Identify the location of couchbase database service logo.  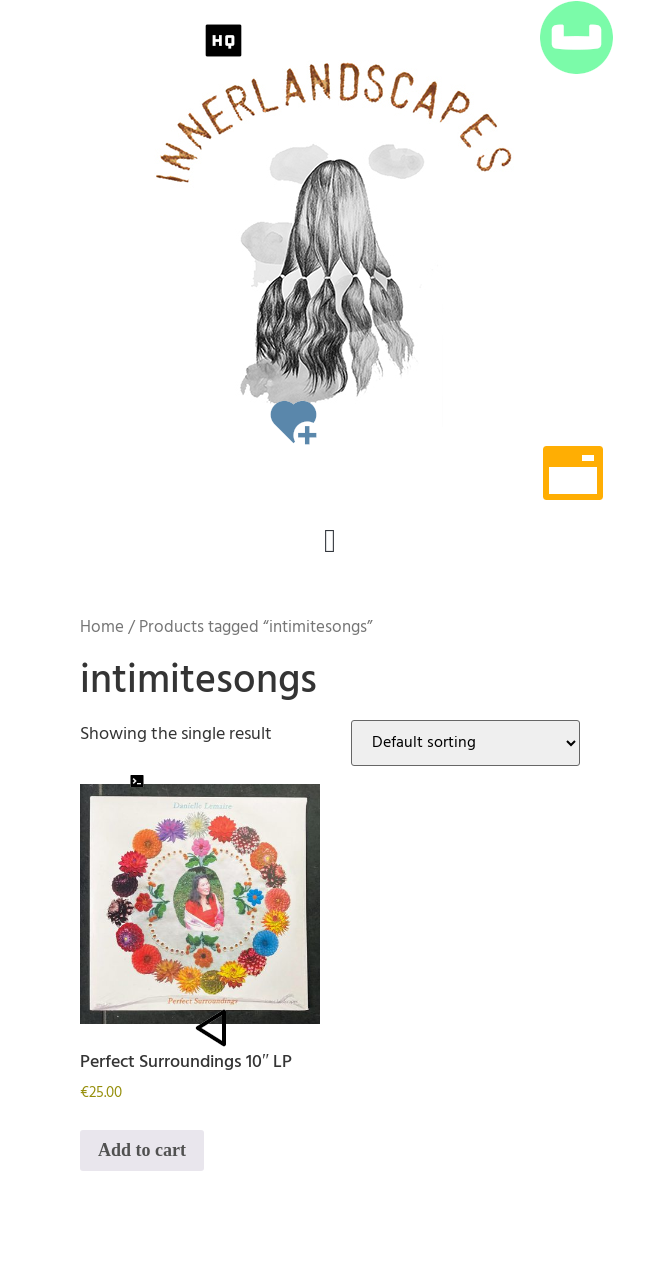
(576, 37).